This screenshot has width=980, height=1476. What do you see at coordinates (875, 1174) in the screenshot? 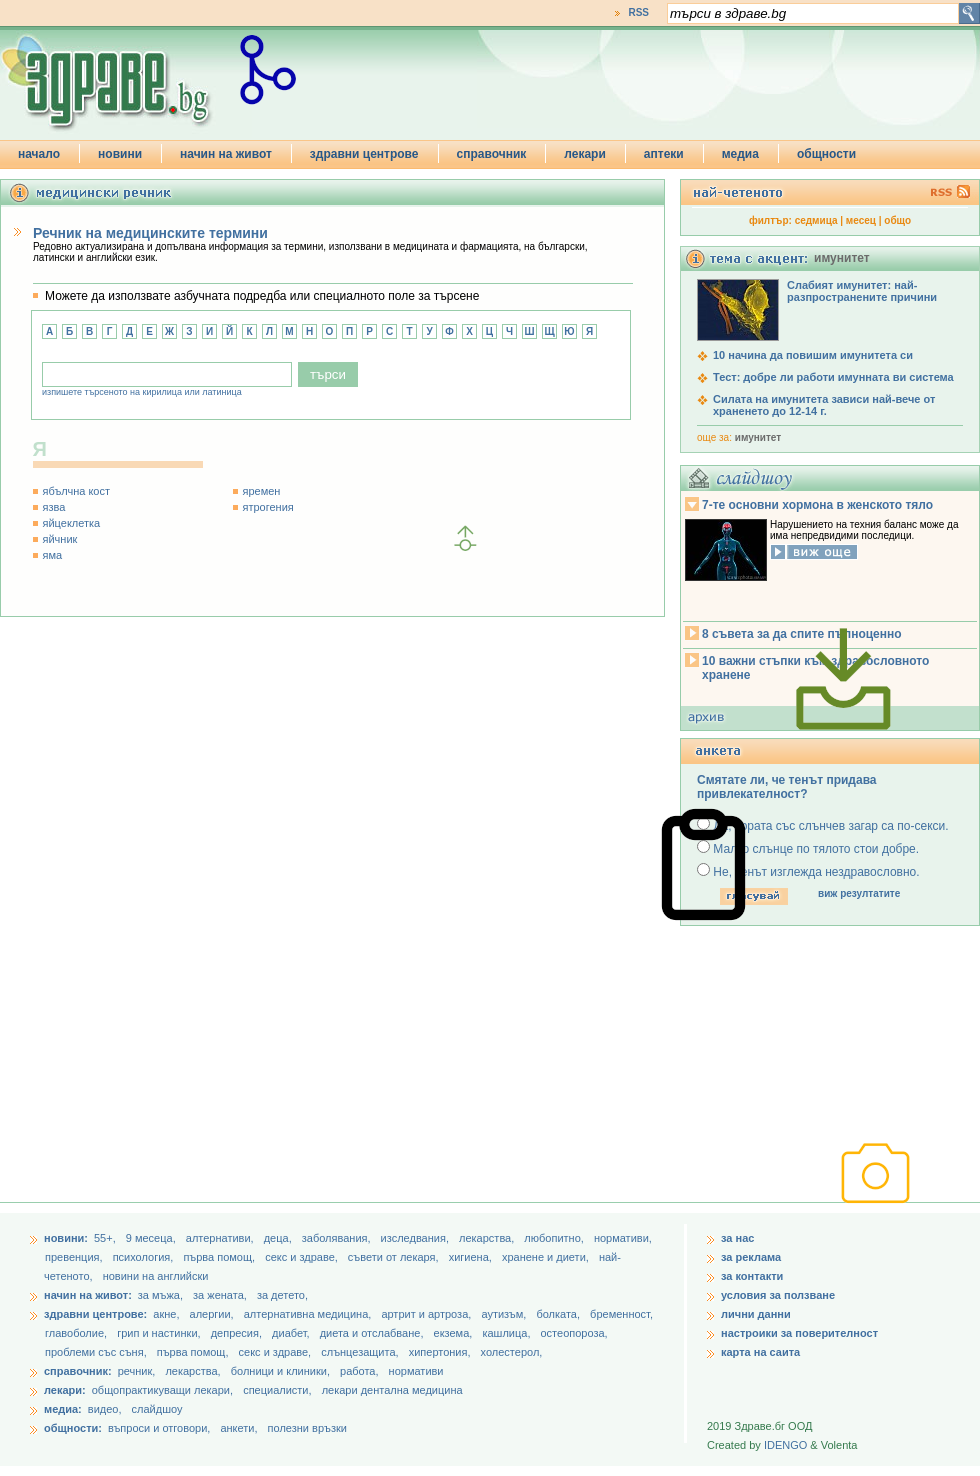
I see `take a photo` at bounding box center [875, 1174].